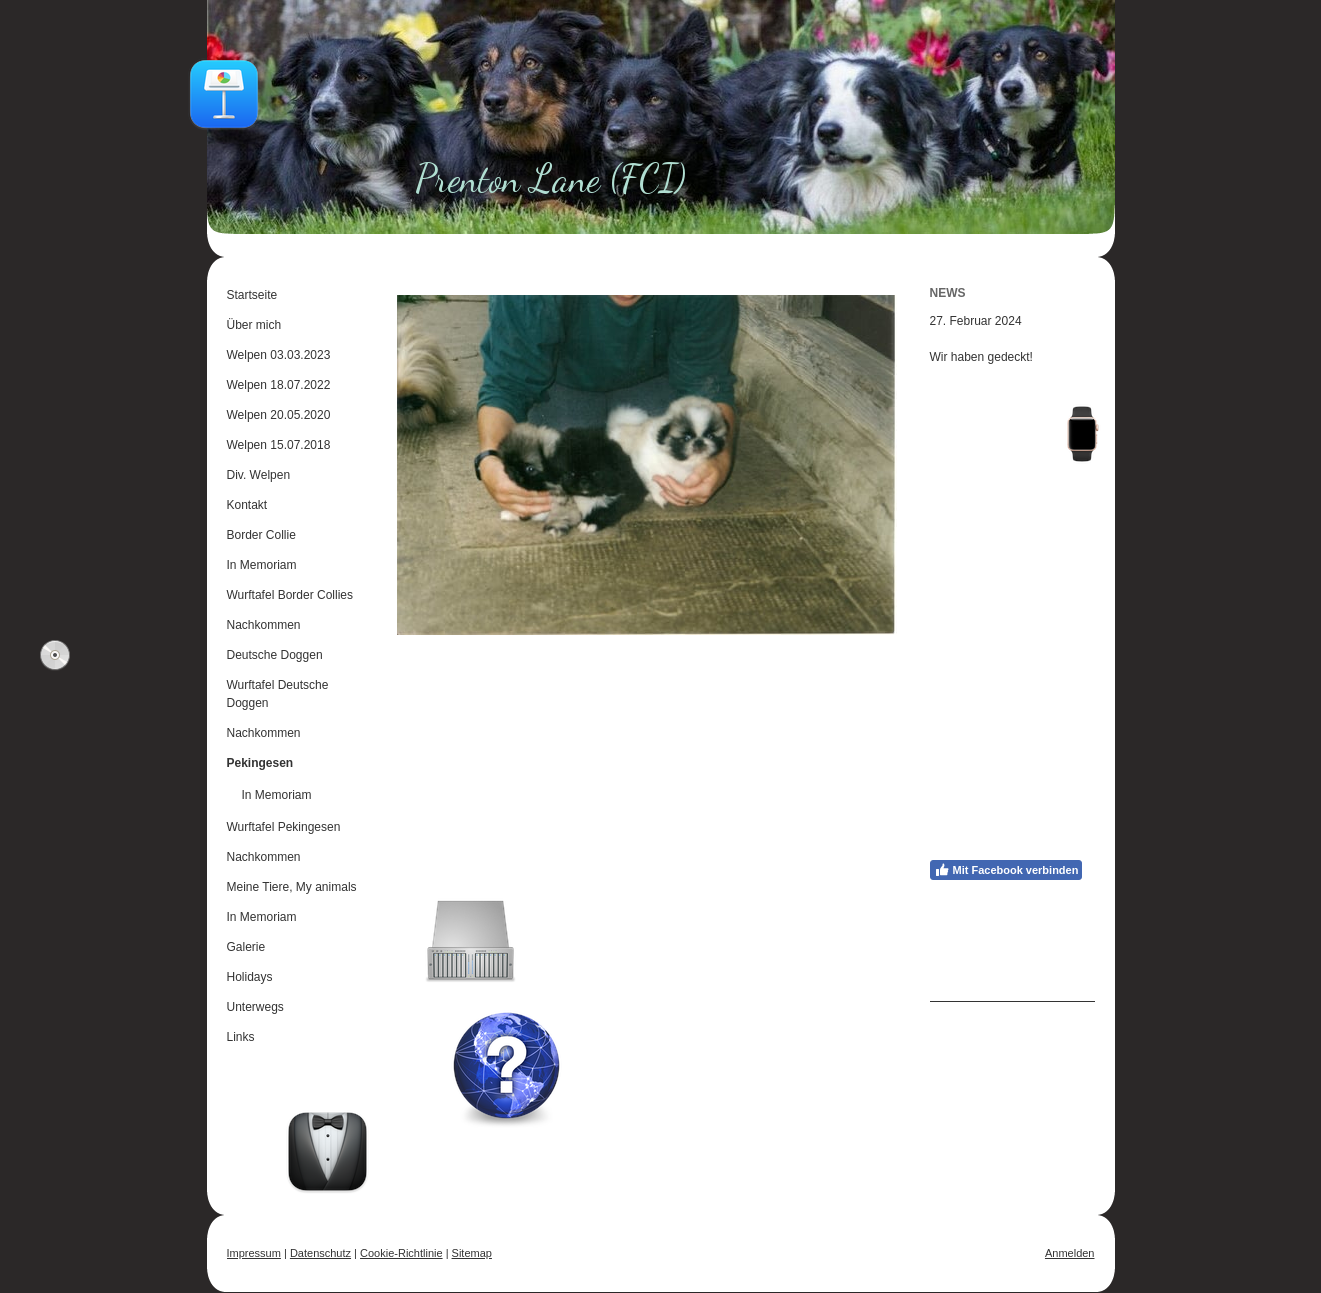 This screenshot has height=1293, width=1321. What do you see at coordinates (224, 94) in the screenshot?
I see `open keynote to create or edit presentations` at bounding box center [224, 94].